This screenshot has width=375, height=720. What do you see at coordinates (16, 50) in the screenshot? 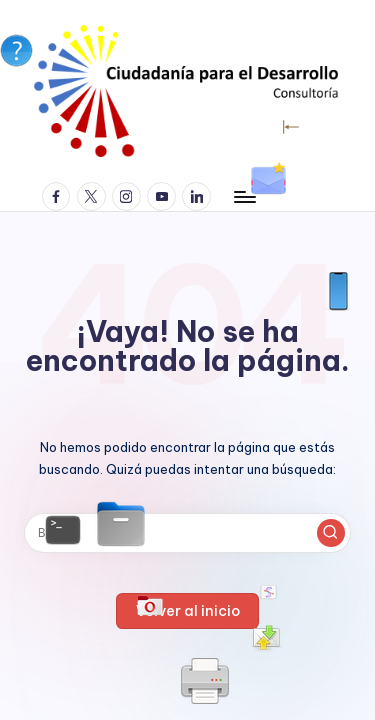
I see `access help documentation and support` at bounding box center [16, 50].